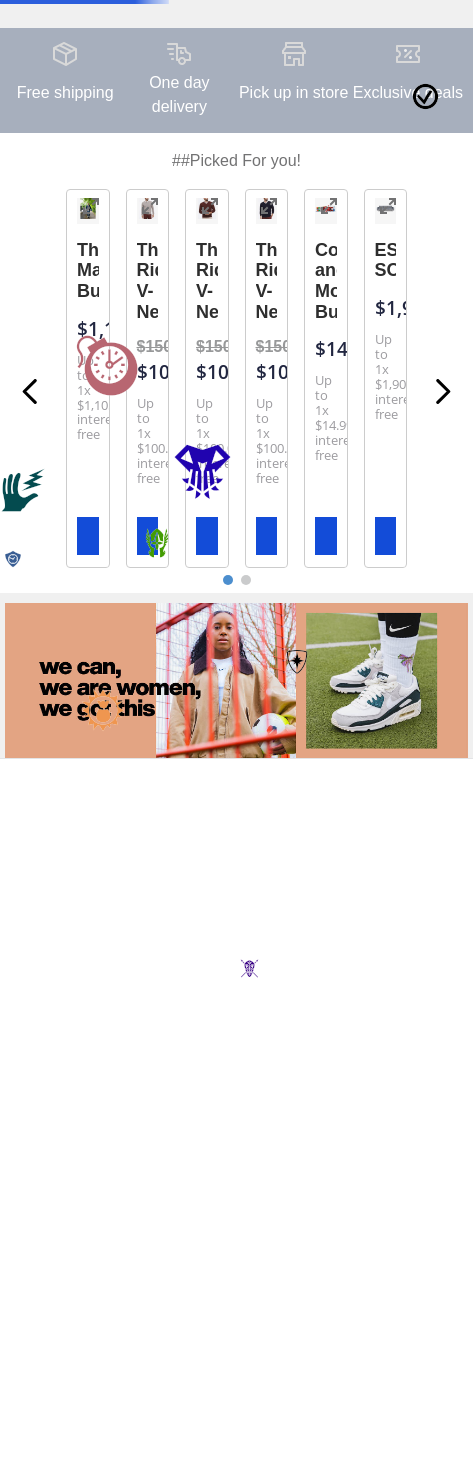 The height and width of the screenshot is (1459, 473). What do you see at coordinates (107, 365) in the screenshot?
I see `indicates a timed event or countdown` at bounding box center [107, 365].